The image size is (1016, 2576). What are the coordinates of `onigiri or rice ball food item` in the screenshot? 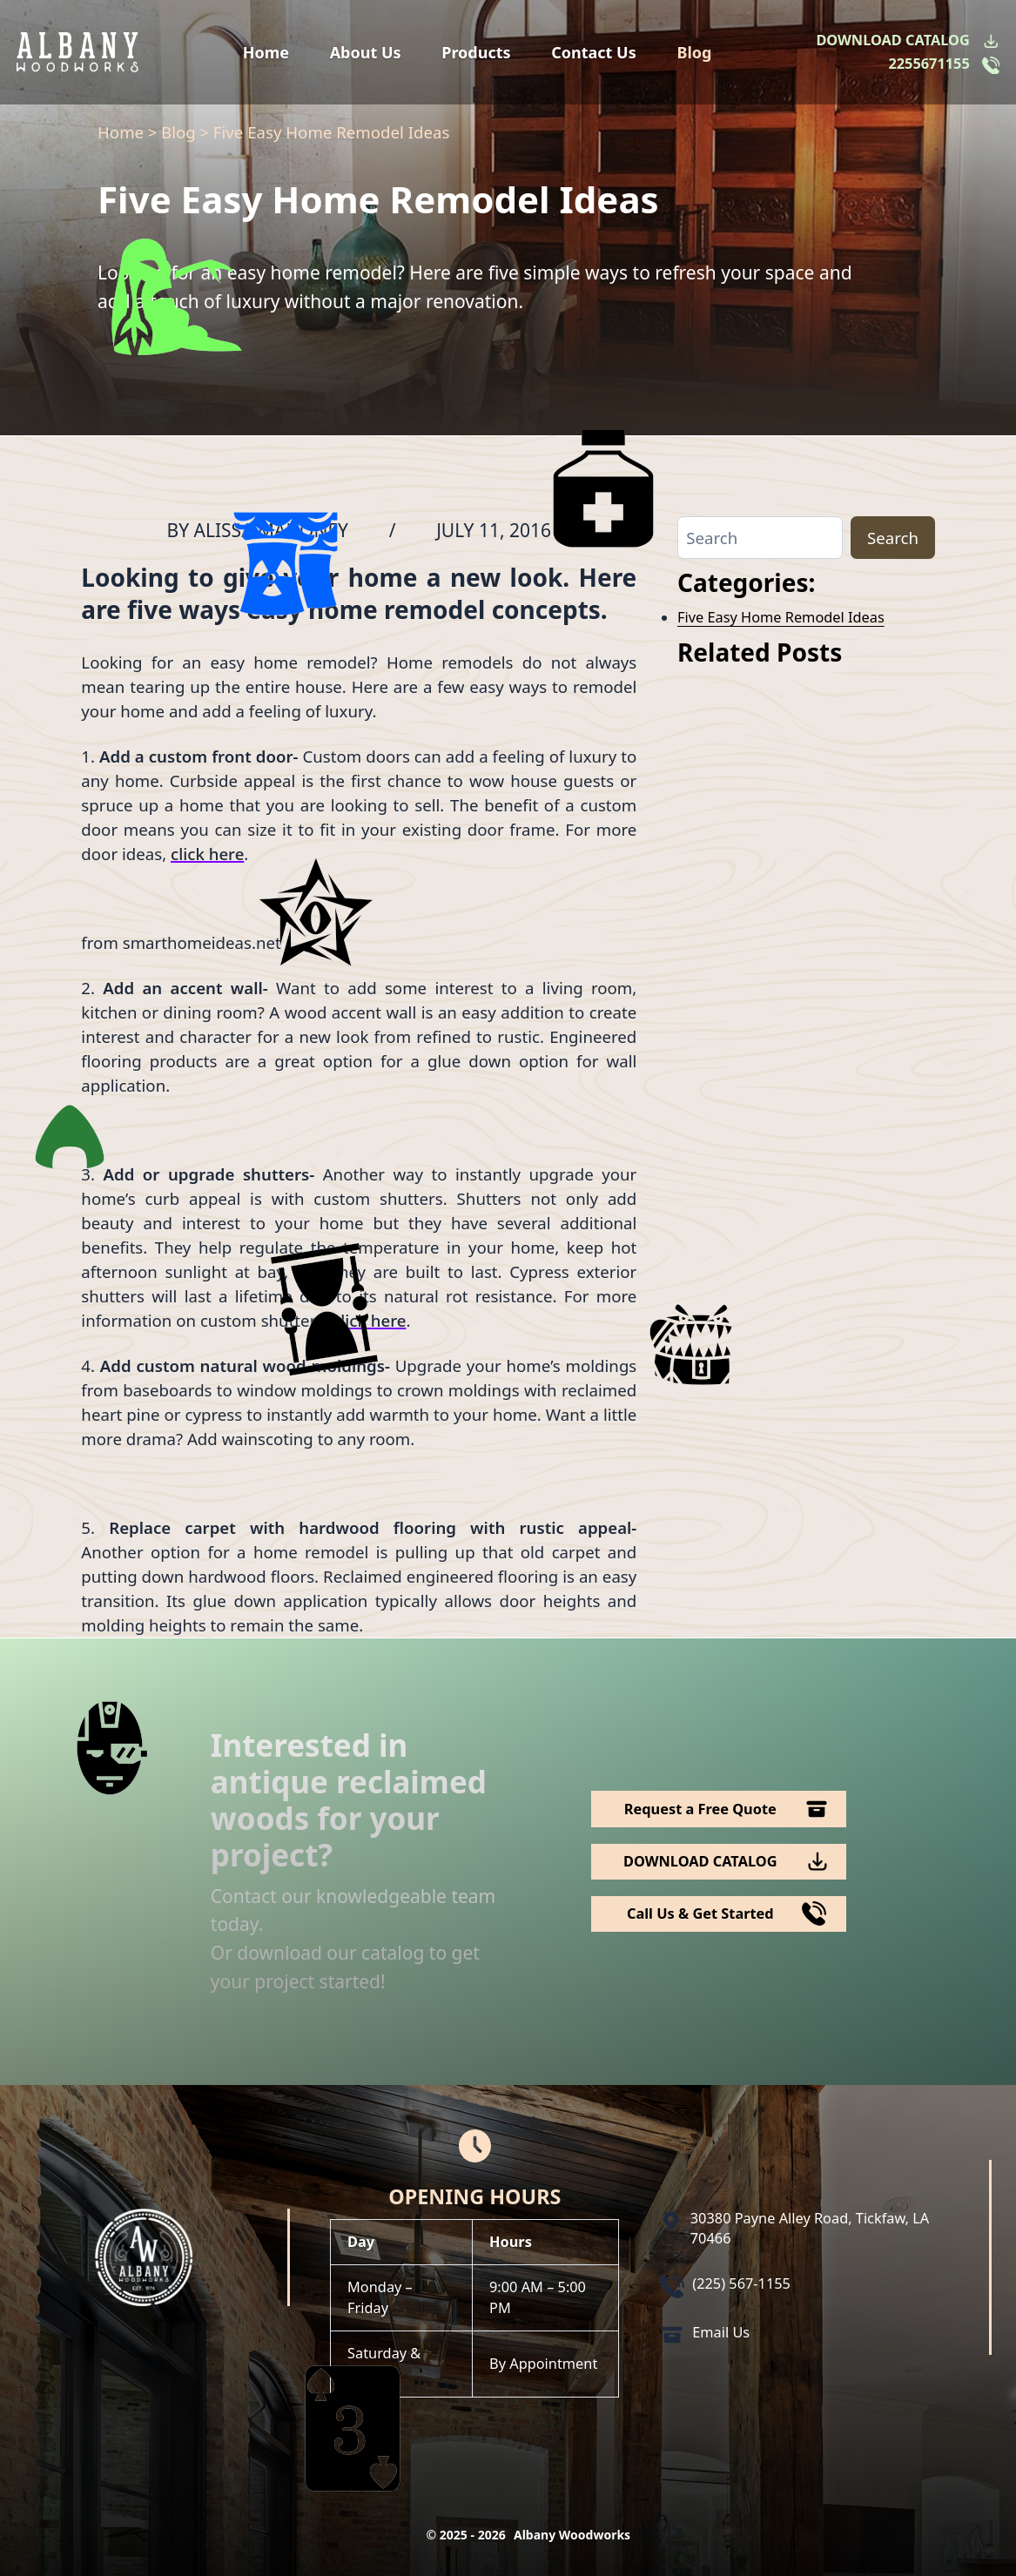 It's located at (70, 1134).